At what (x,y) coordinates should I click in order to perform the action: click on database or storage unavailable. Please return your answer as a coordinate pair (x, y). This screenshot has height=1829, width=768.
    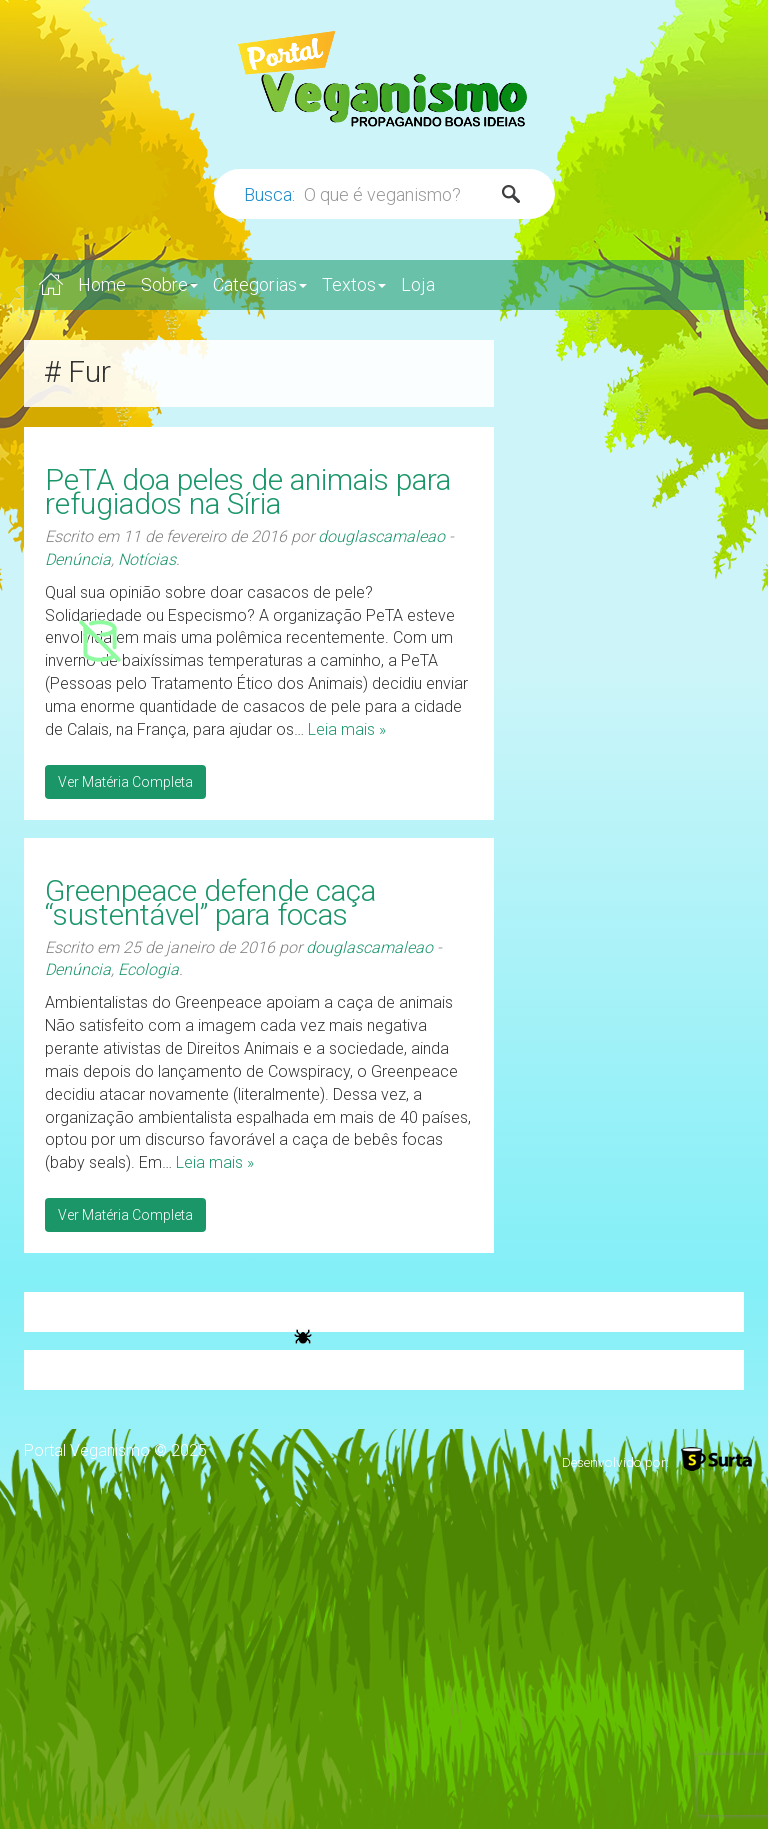
    Looking at the image, I should click on (100, 641).